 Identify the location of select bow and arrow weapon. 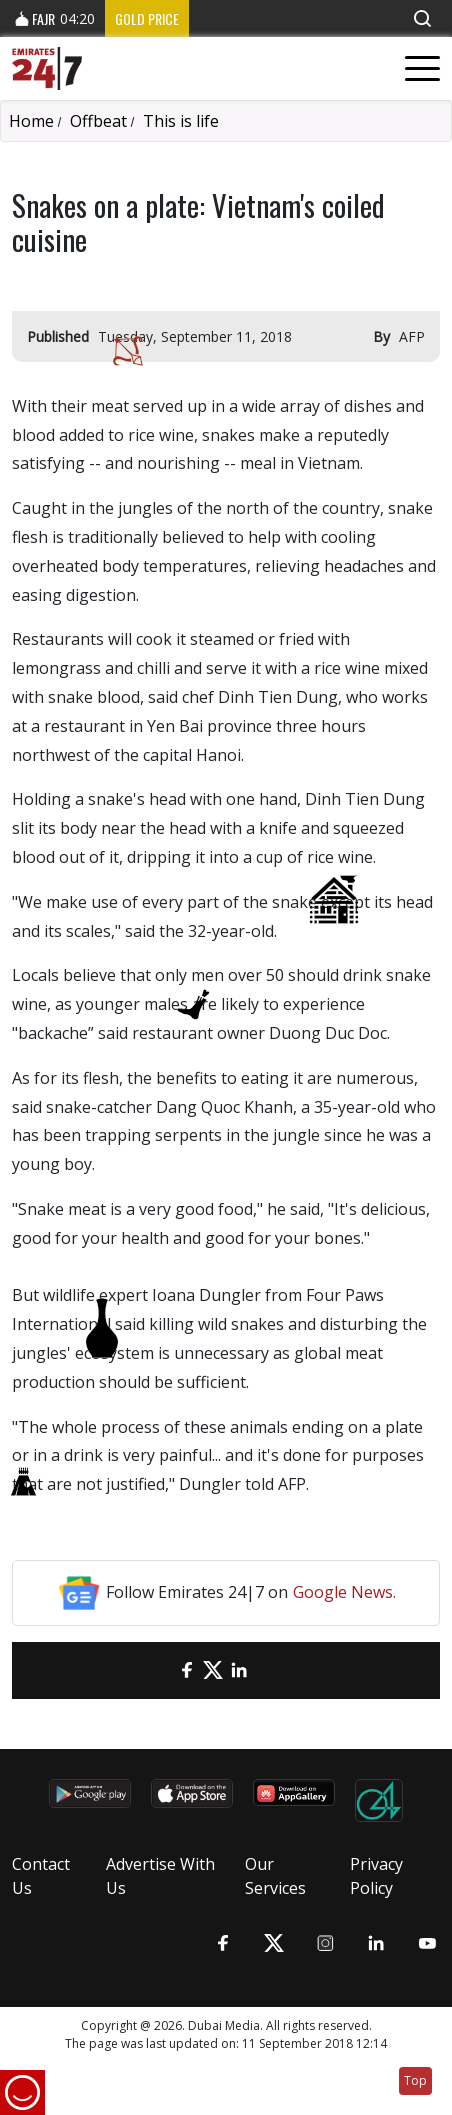
(128, 351).